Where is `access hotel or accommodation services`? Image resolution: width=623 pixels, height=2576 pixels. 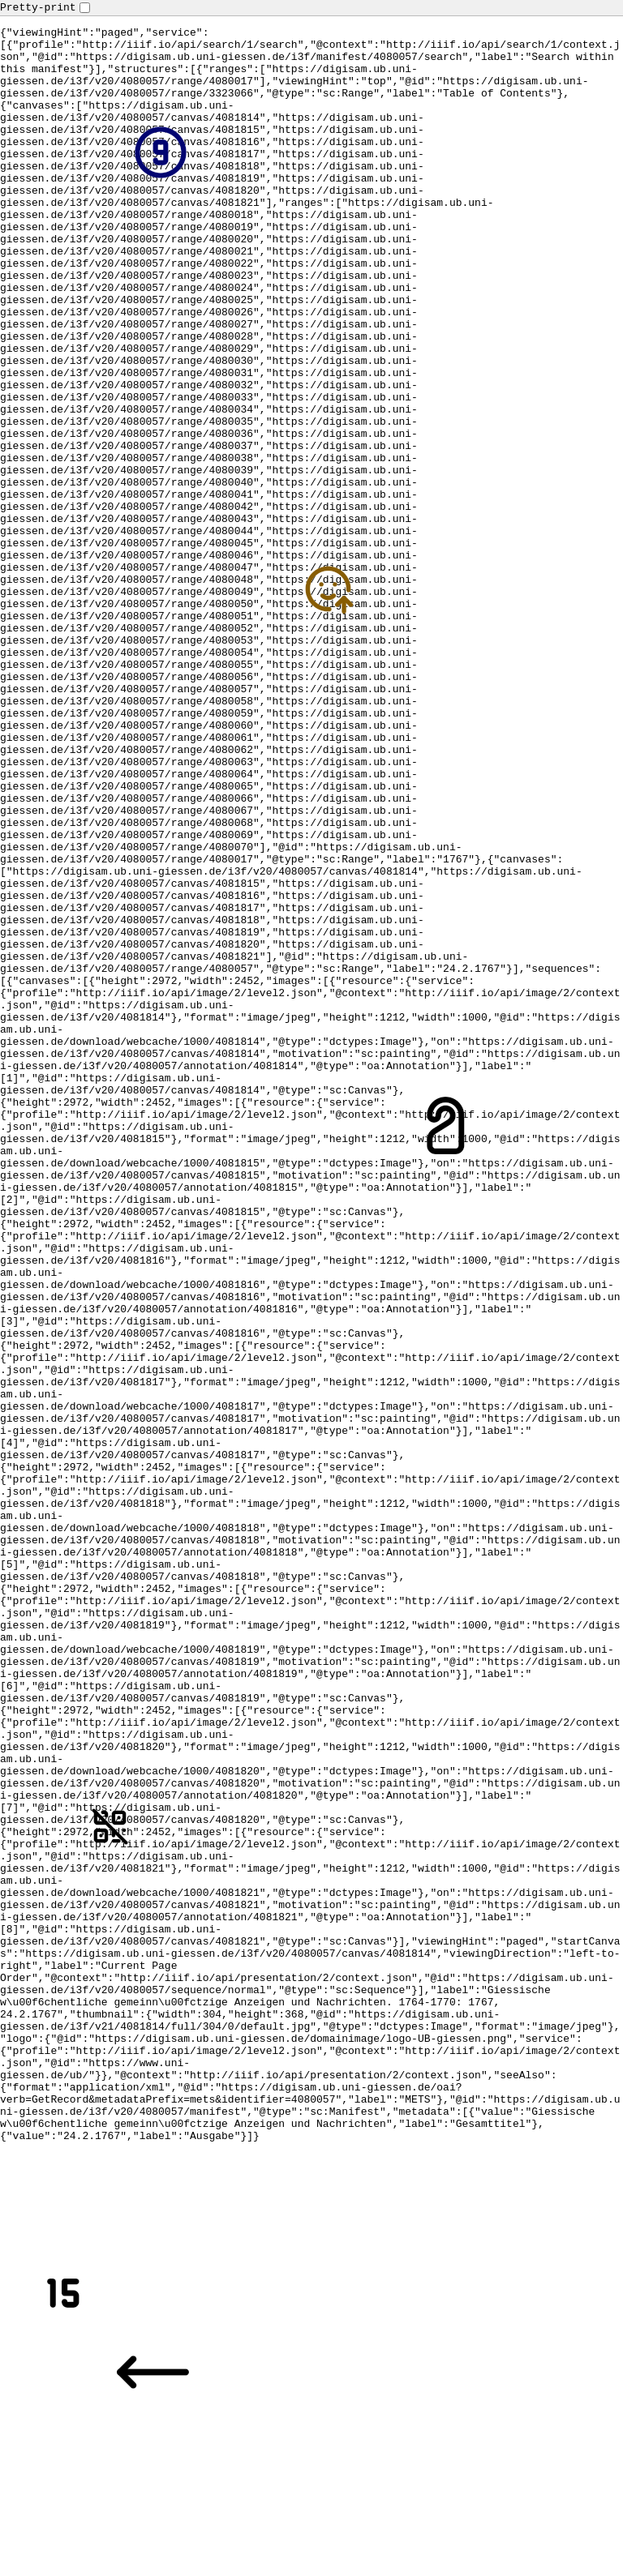 access hotel or accommodation services is located at coordinates (444, 1125).